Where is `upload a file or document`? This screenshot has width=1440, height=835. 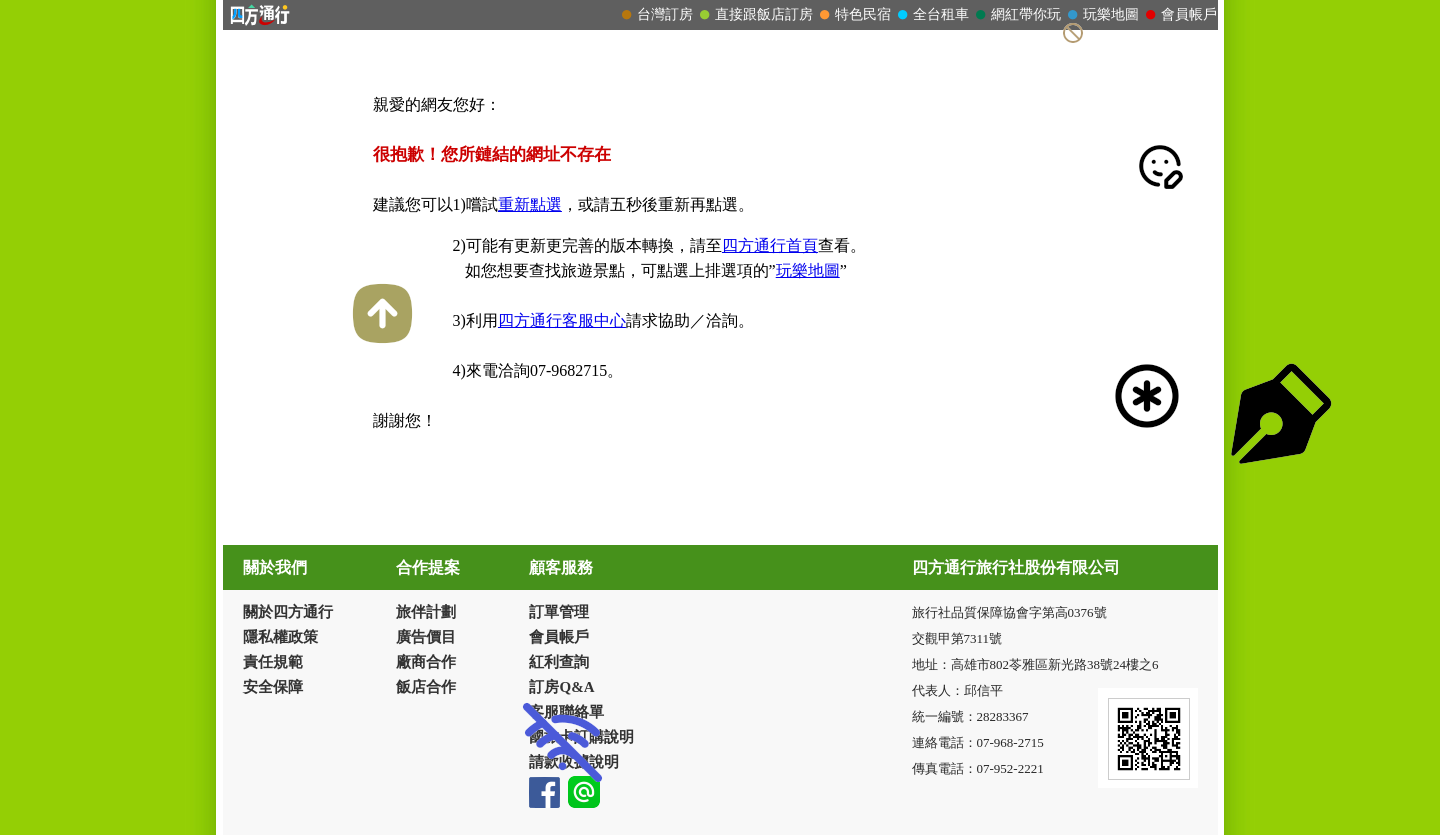
upload a file or document is located at coordinates (382, 313).